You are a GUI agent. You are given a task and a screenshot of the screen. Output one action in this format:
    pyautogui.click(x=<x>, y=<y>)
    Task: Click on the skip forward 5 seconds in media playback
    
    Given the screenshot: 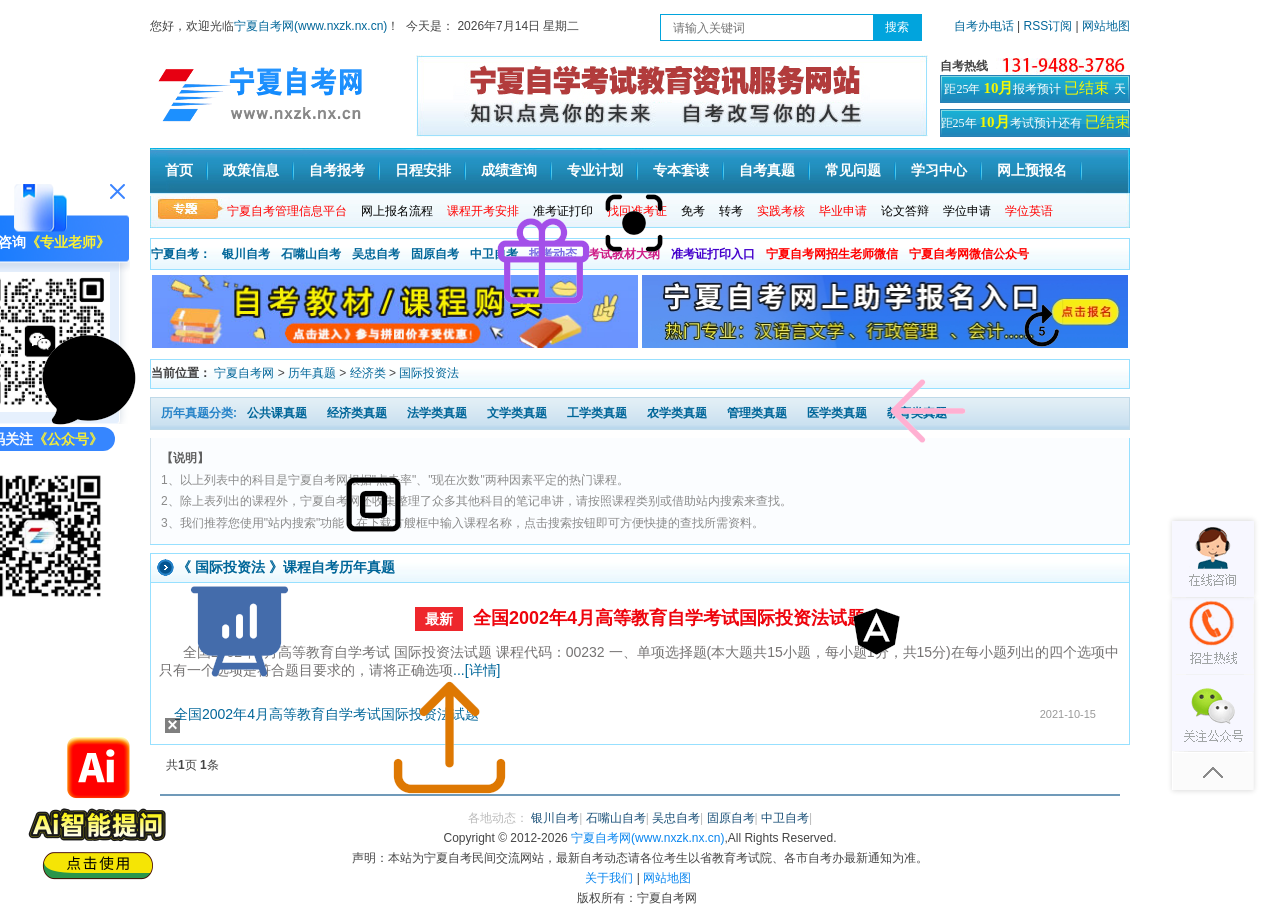 What is the action you would take?
    pyautogui.click(x=1042, y=327)
    